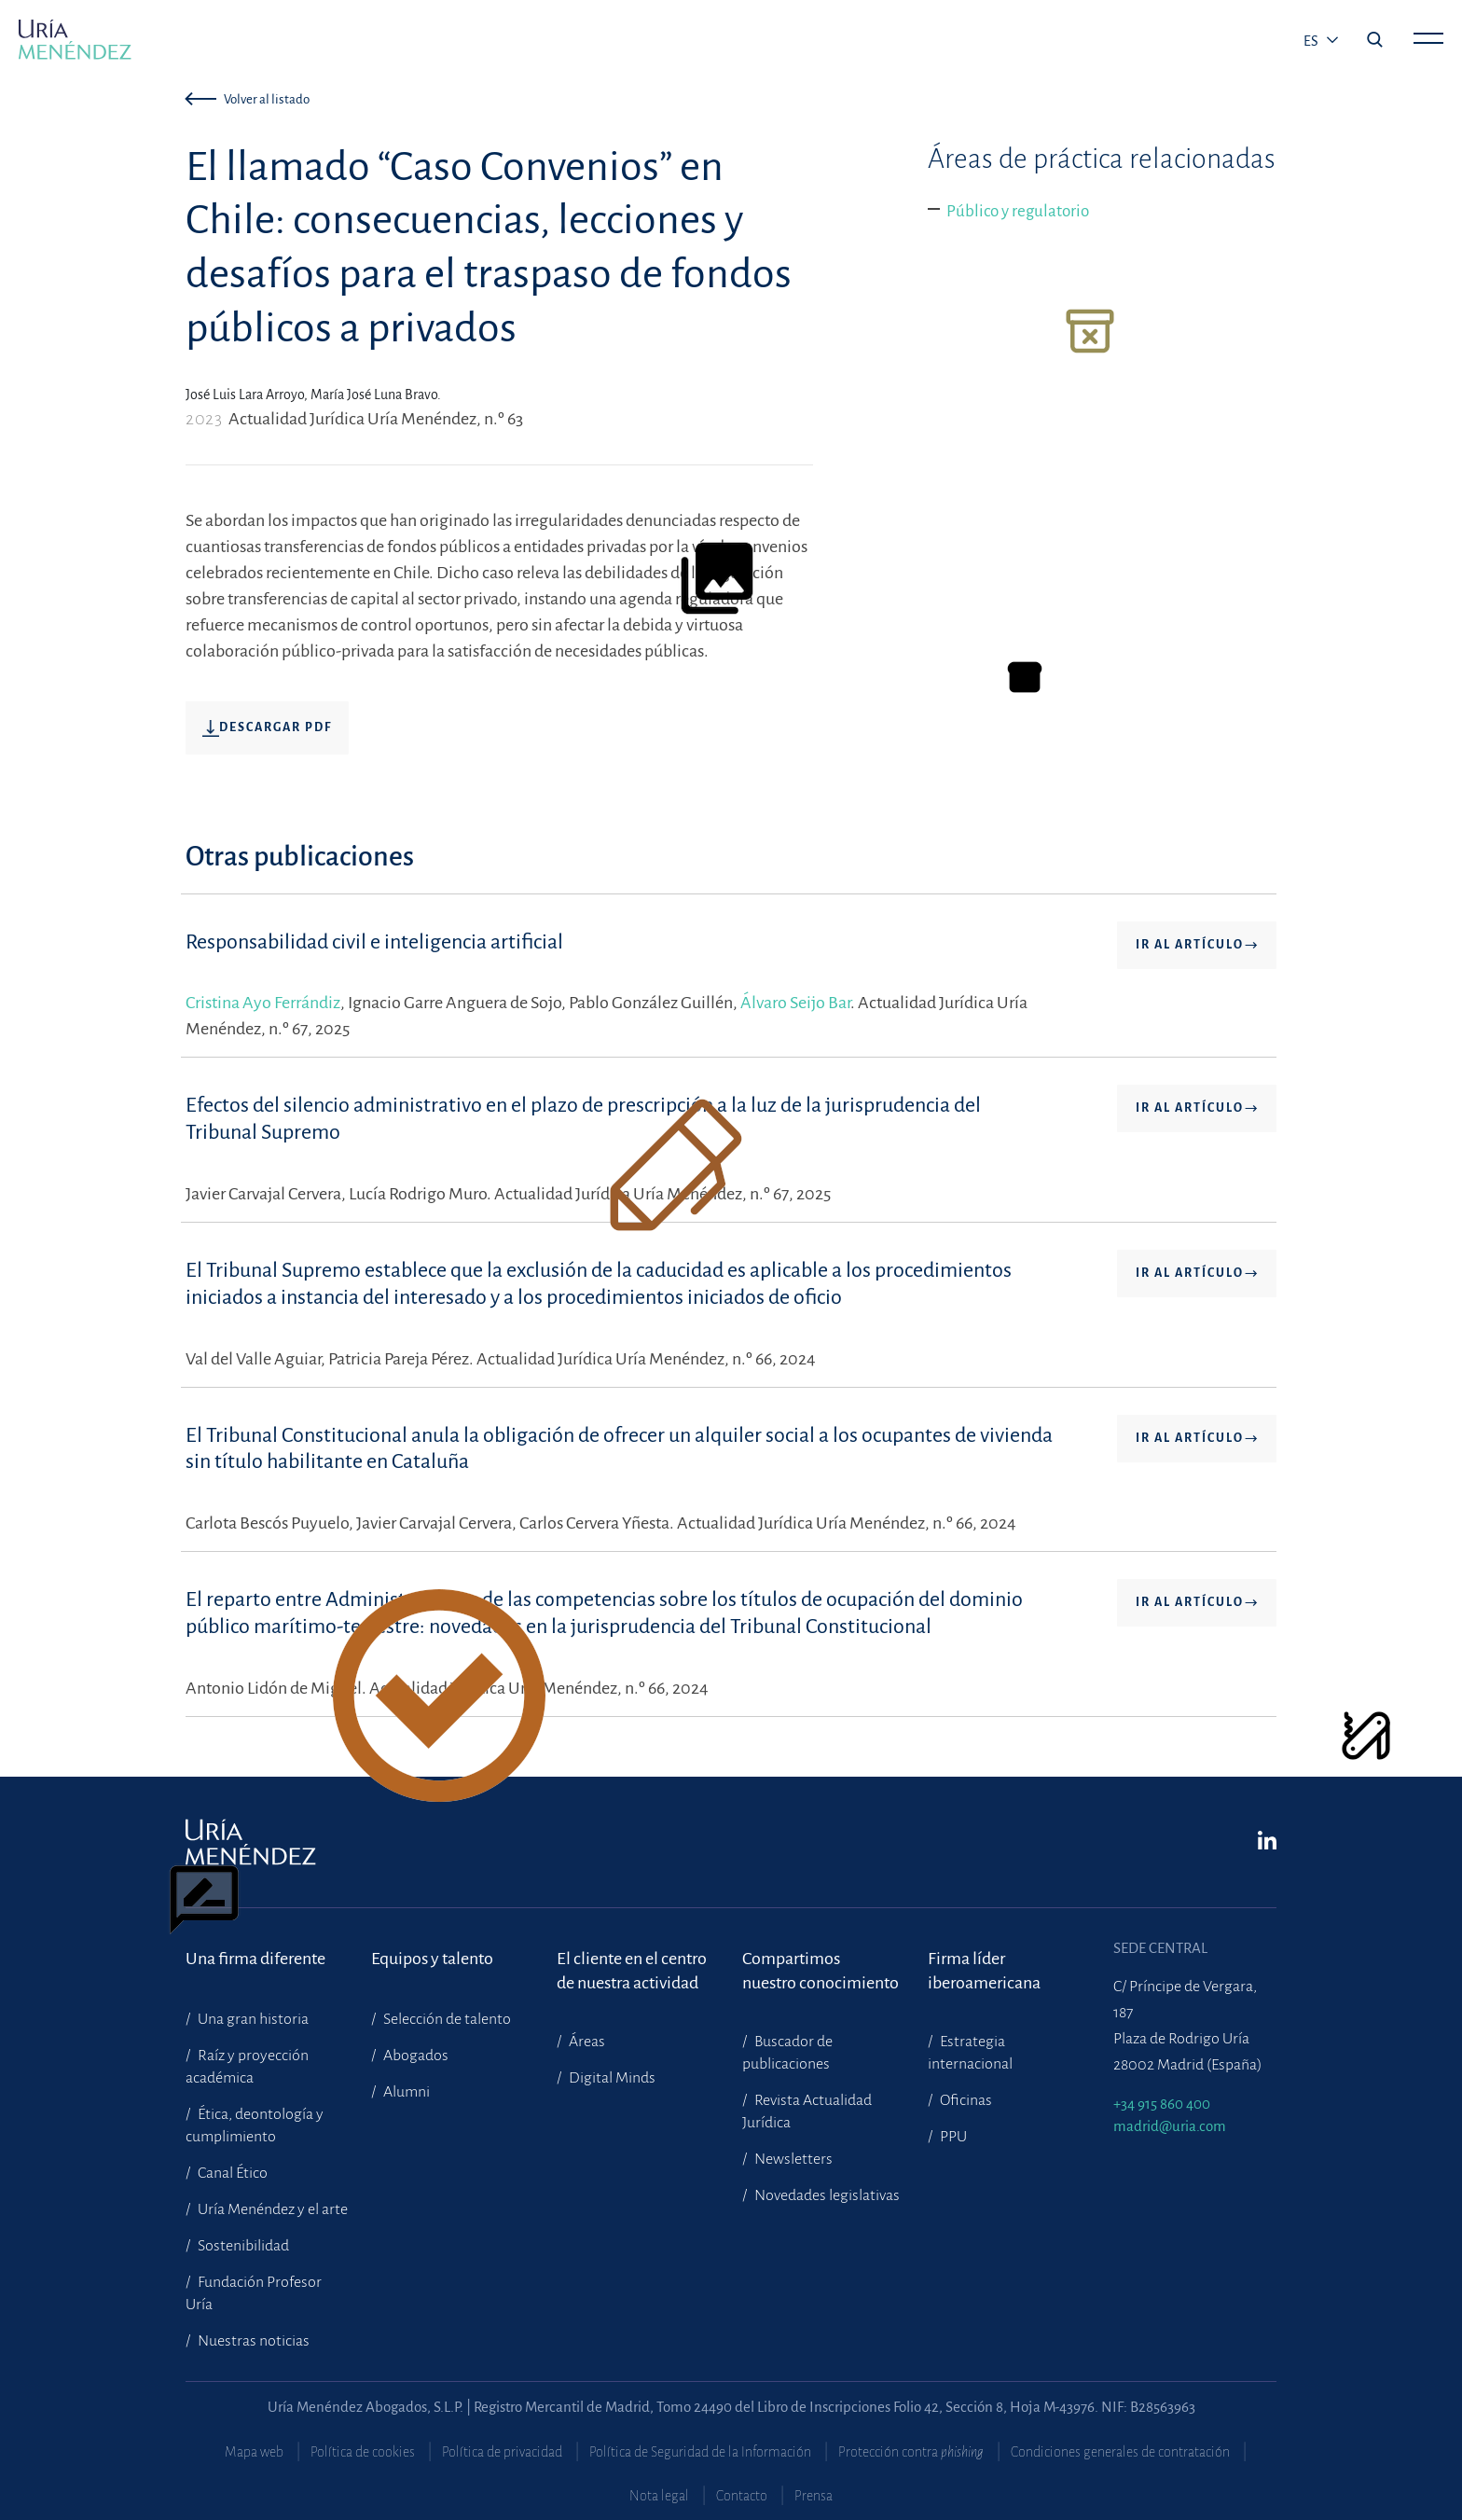  Describe the element at coordinates (717, 578) in the screenshot. I see `view photo collections or albums` at that location.